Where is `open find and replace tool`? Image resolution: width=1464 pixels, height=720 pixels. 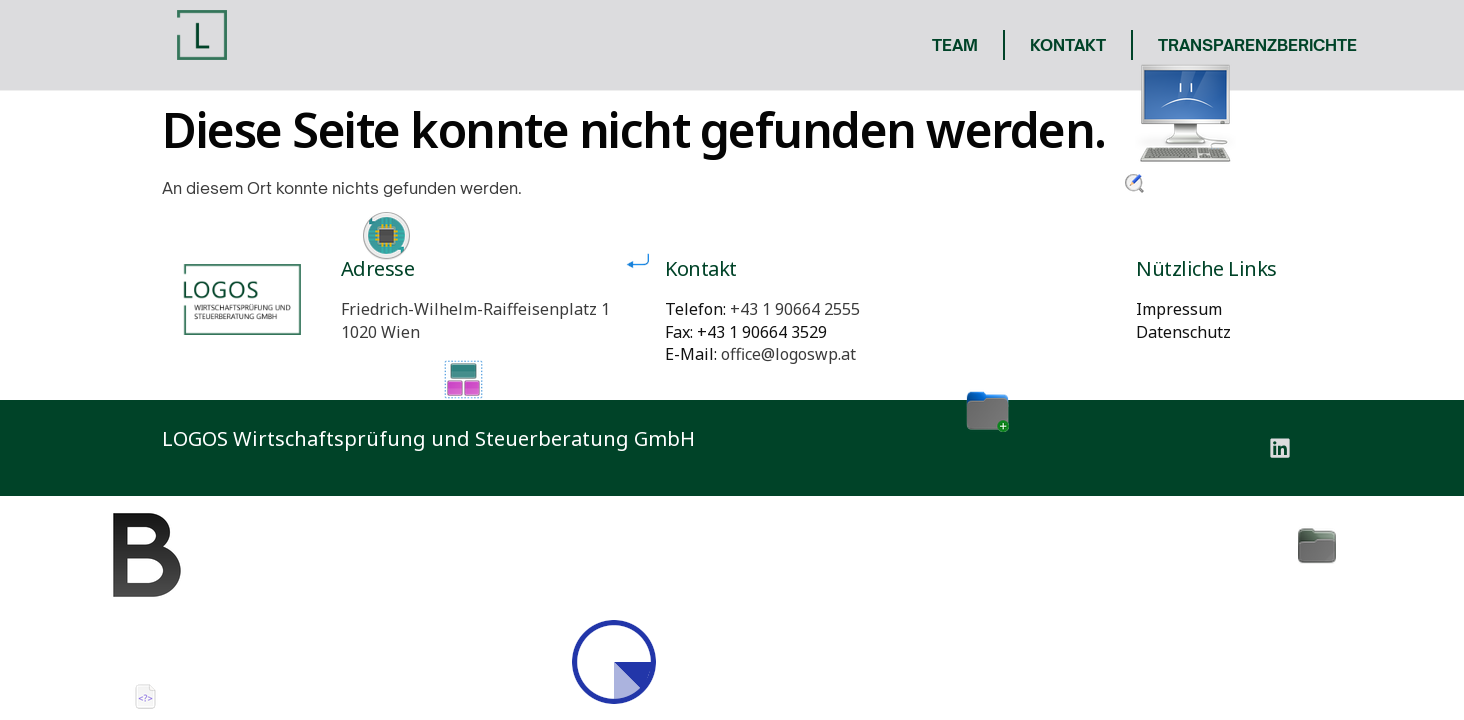
open find and replace tool is located at coordinates (1134, 183).